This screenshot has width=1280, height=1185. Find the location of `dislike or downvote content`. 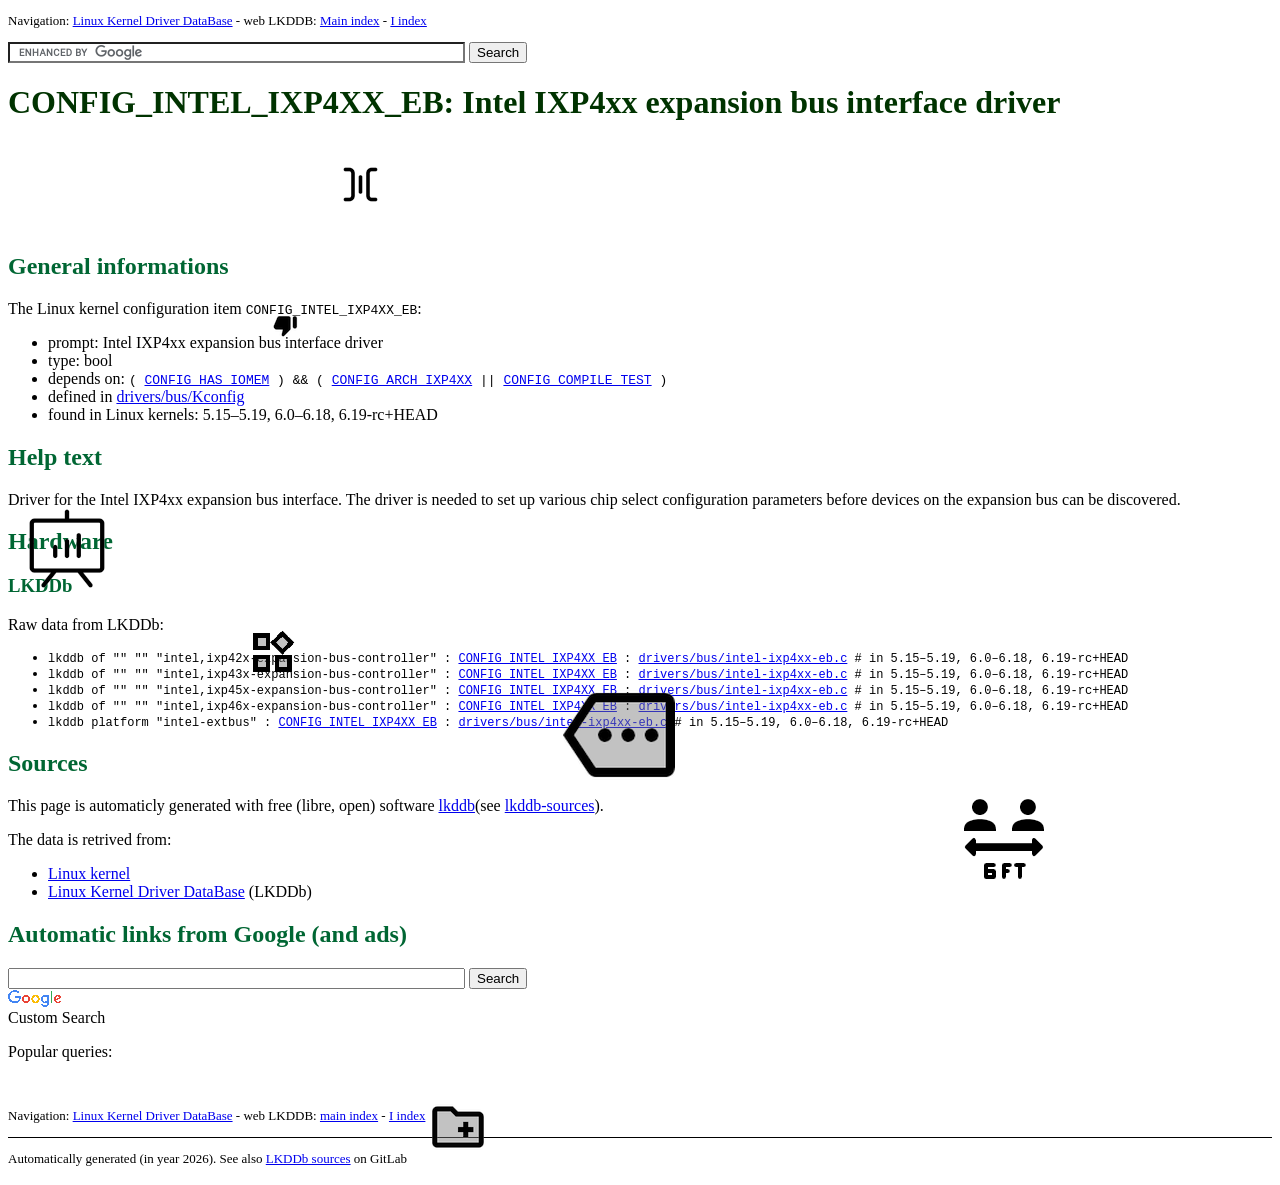

dislike or downvote content is located at coordinates (285, 325).